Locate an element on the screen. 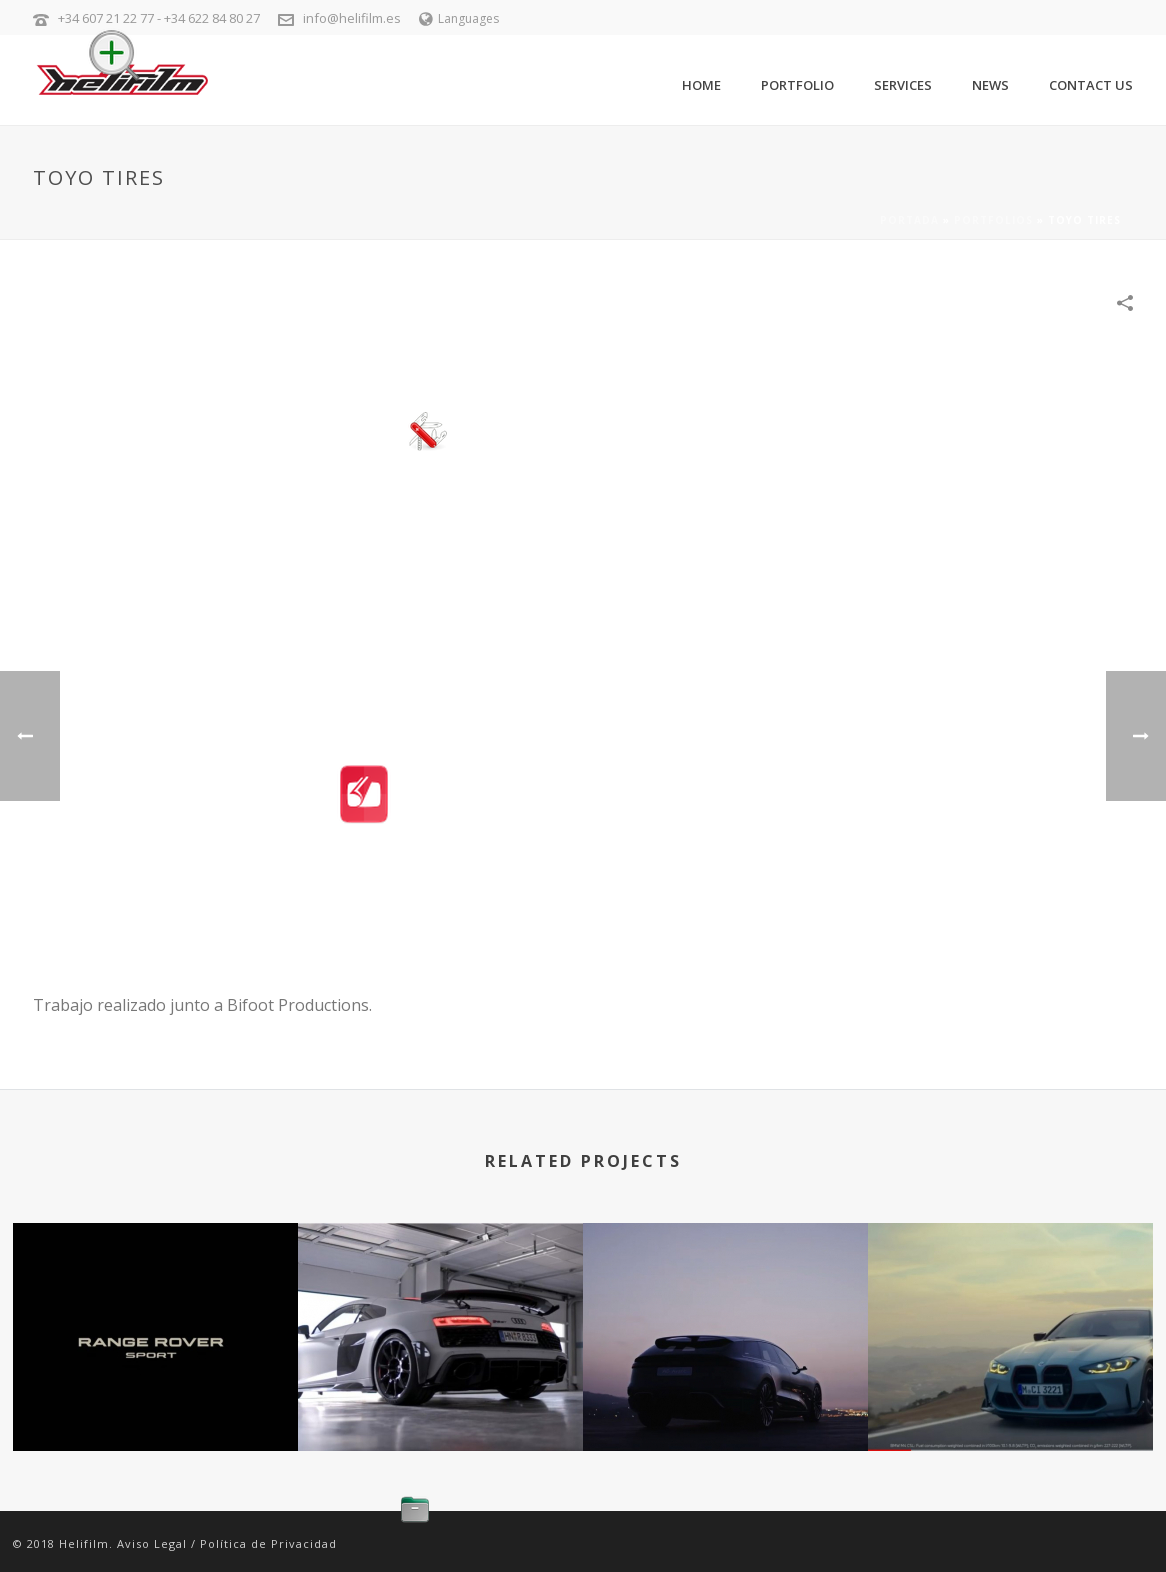 This screenshot has height=1572, width=1166. an eps vector image file is located at coordinates (364, 794).